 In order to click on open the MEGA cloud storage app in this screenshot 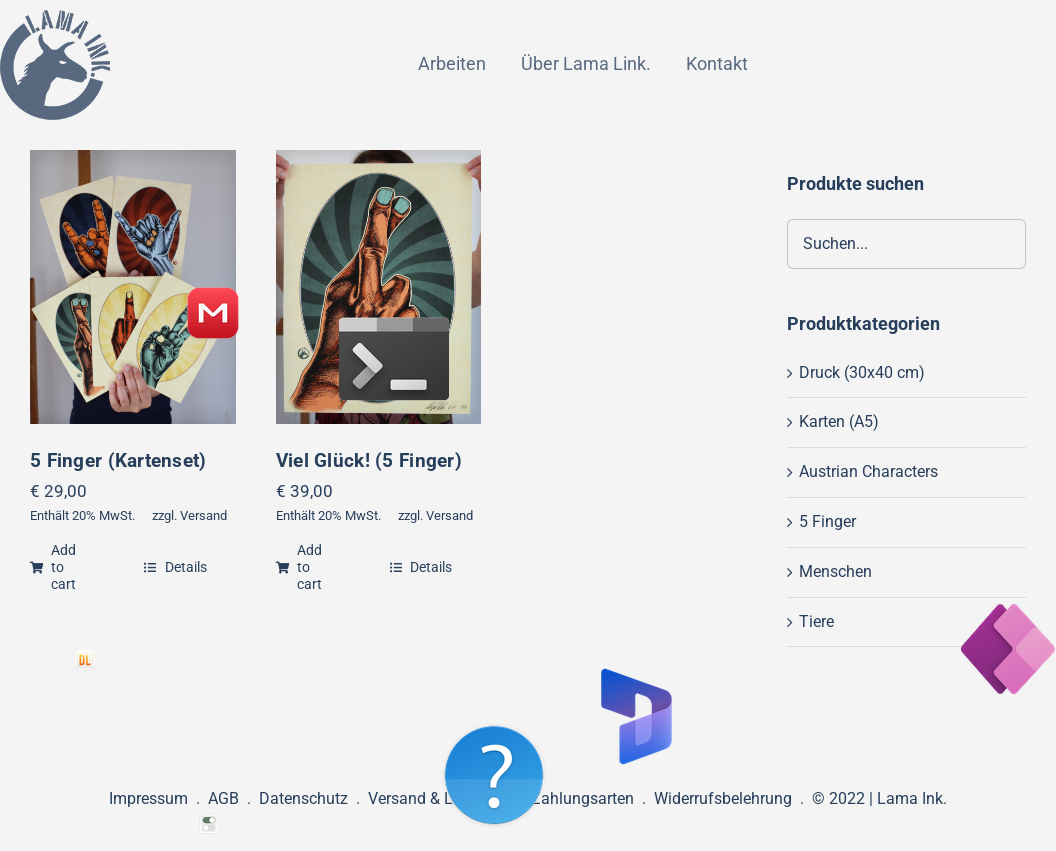, I will do `click(213, 313)`.